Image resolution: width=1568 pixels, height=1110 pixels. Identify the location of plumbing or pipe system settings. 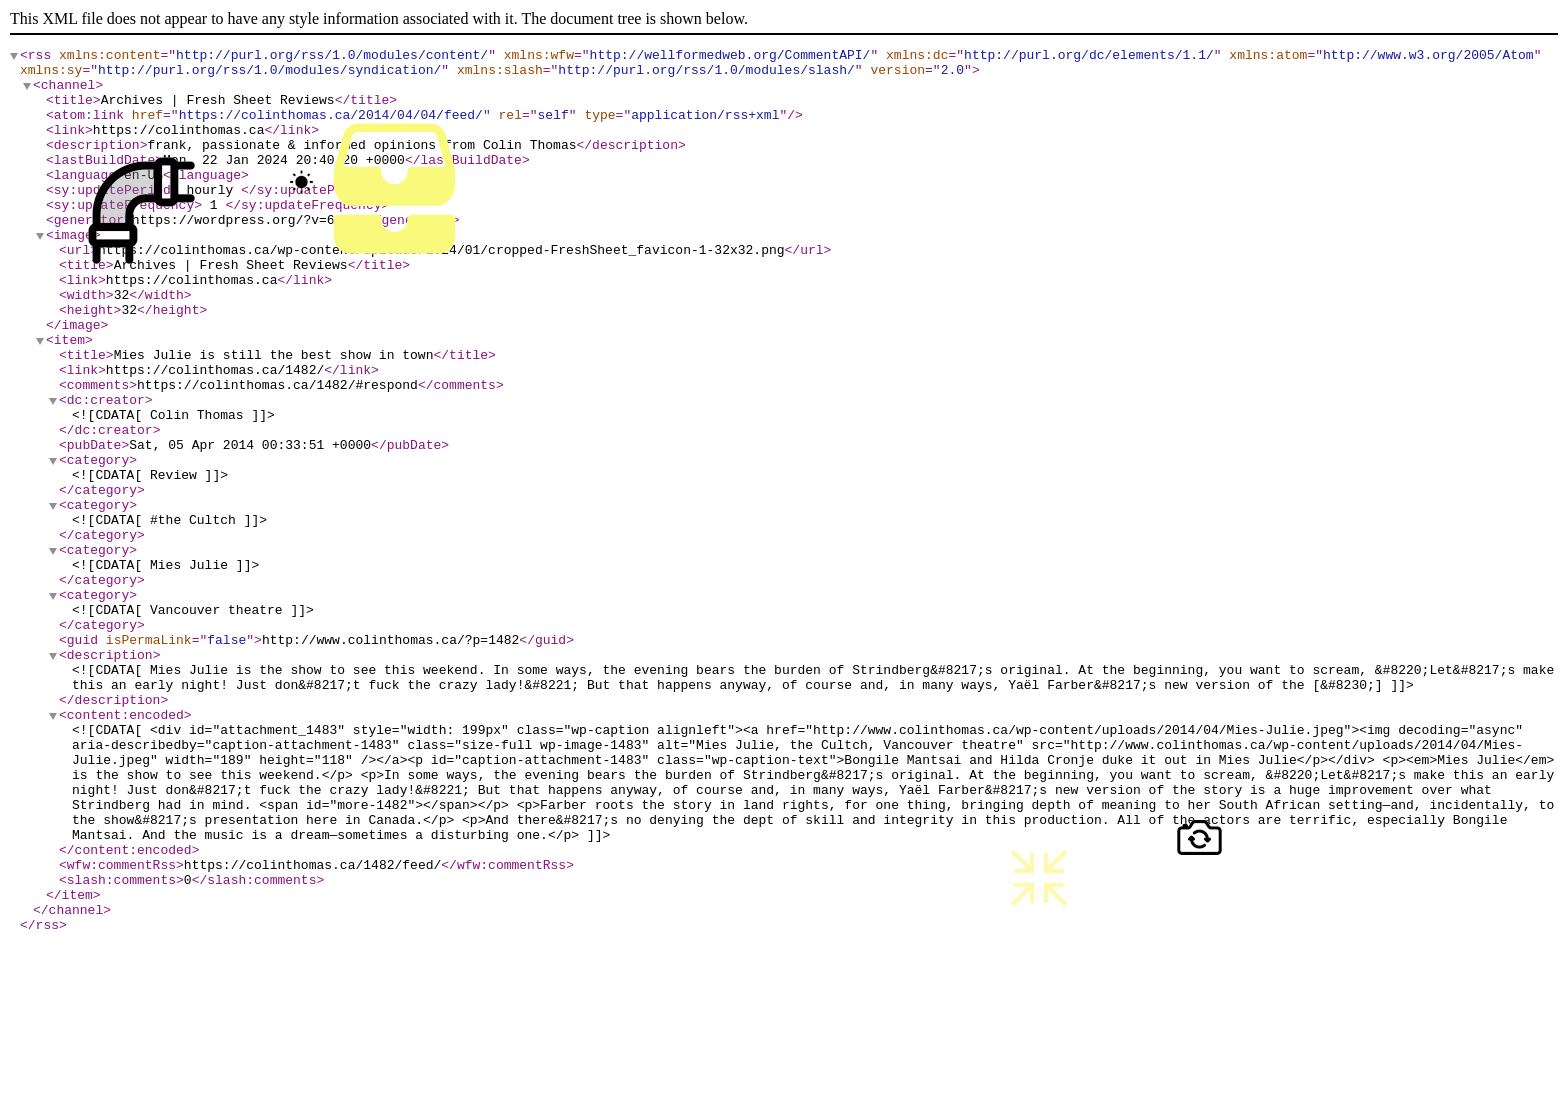
(137, 206).